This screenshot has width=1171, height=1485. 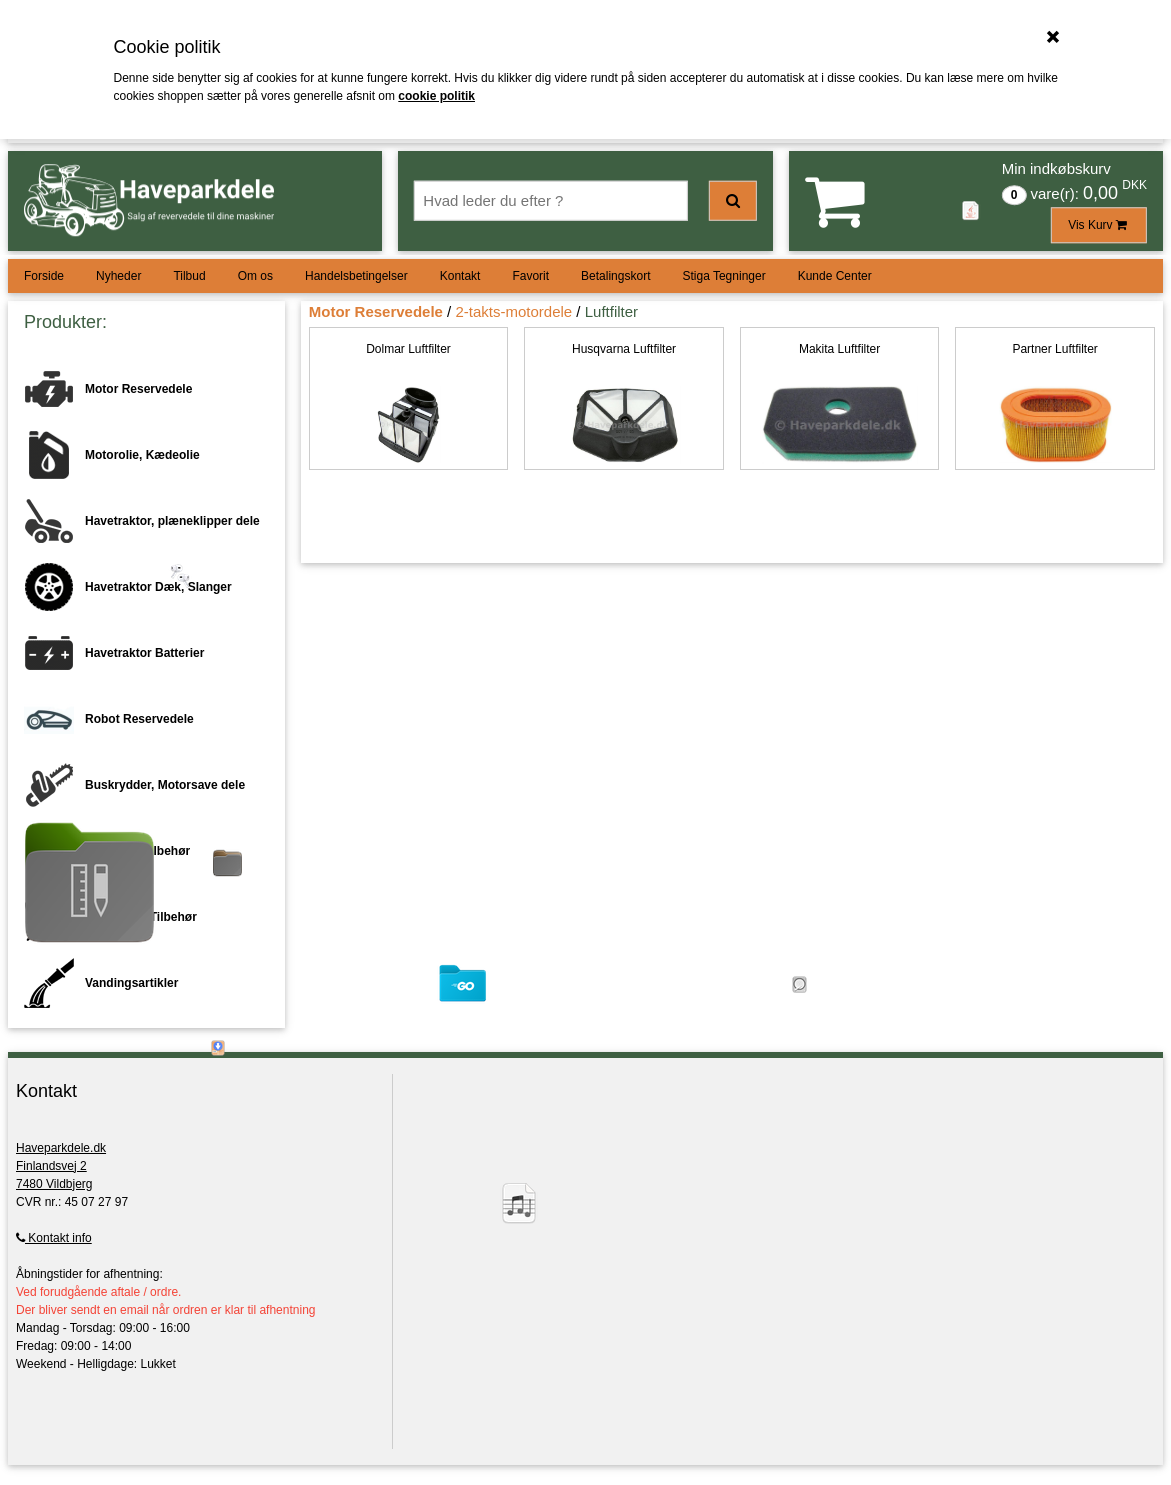 I want to click on downloading a package or software update, so click(x=218, y=1048).